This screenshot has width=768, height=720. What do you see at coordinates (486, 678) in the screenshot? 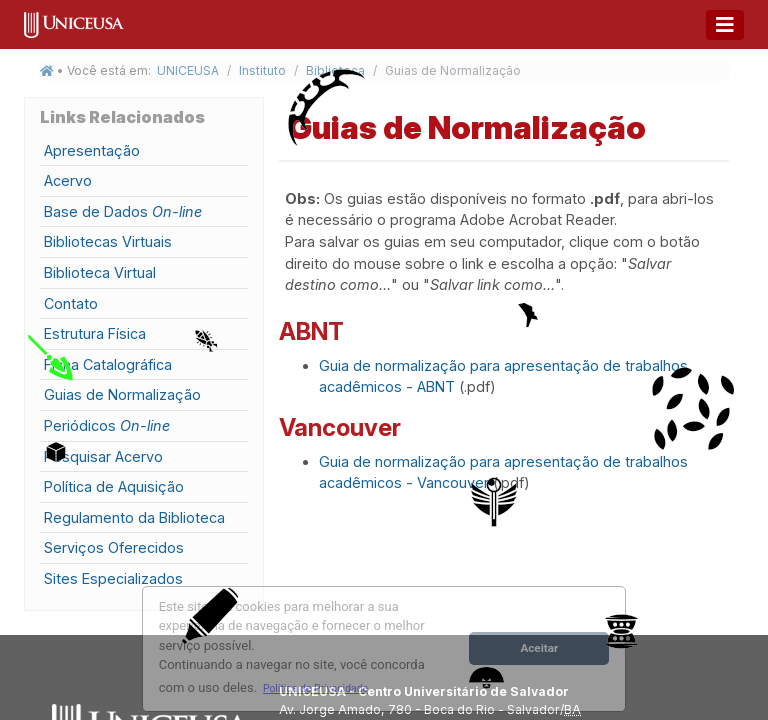
I see `select knight or armored character class` at bounding box center [486, 678].